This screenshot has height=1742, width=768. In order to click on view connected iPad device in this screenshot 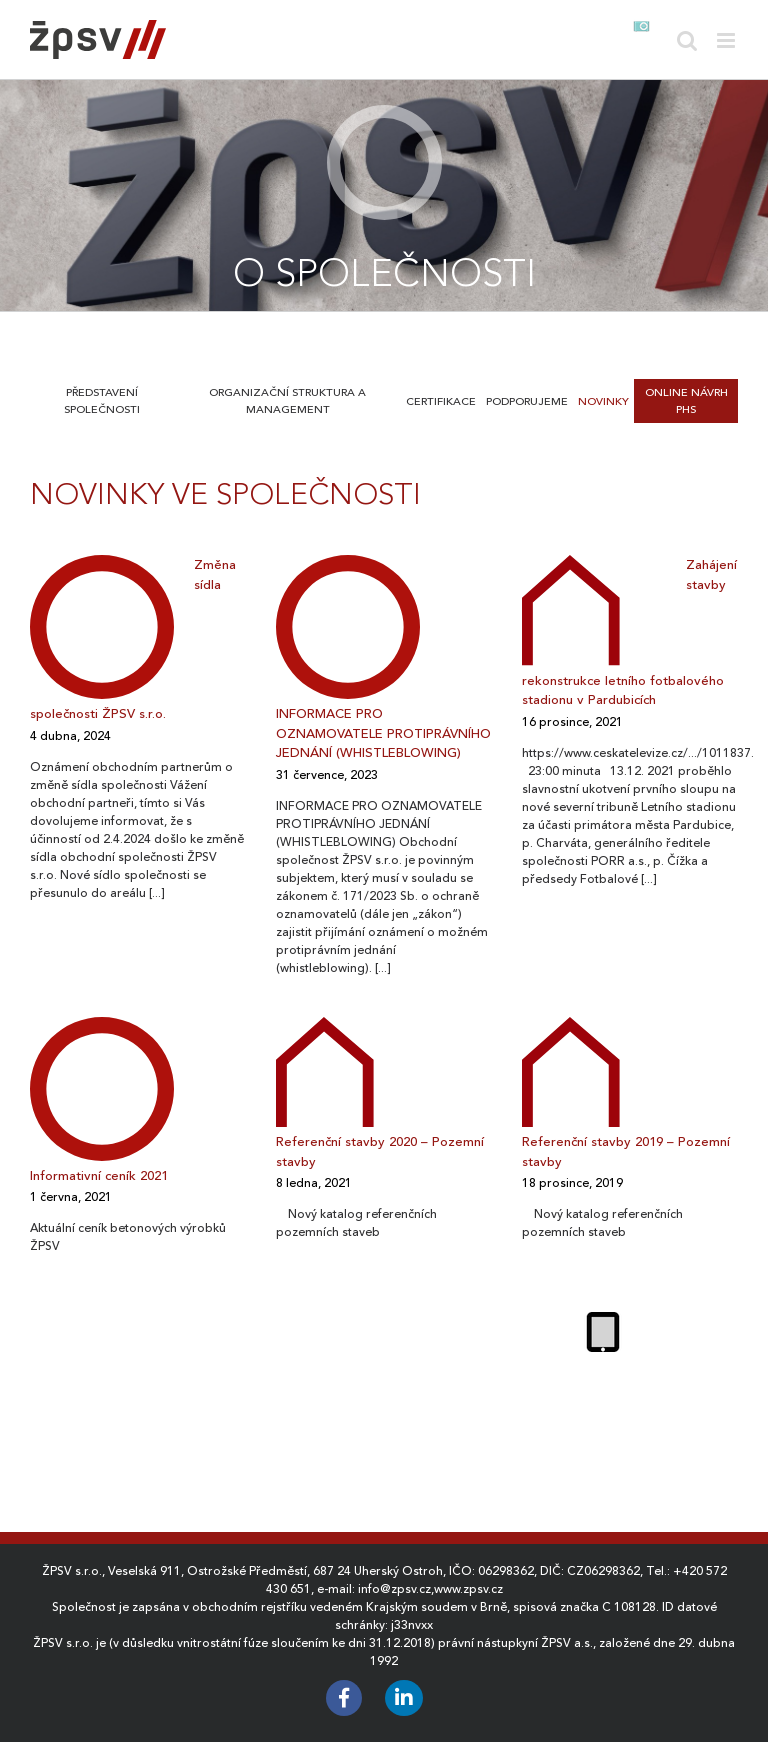, I will do `click(603, 1332)`.